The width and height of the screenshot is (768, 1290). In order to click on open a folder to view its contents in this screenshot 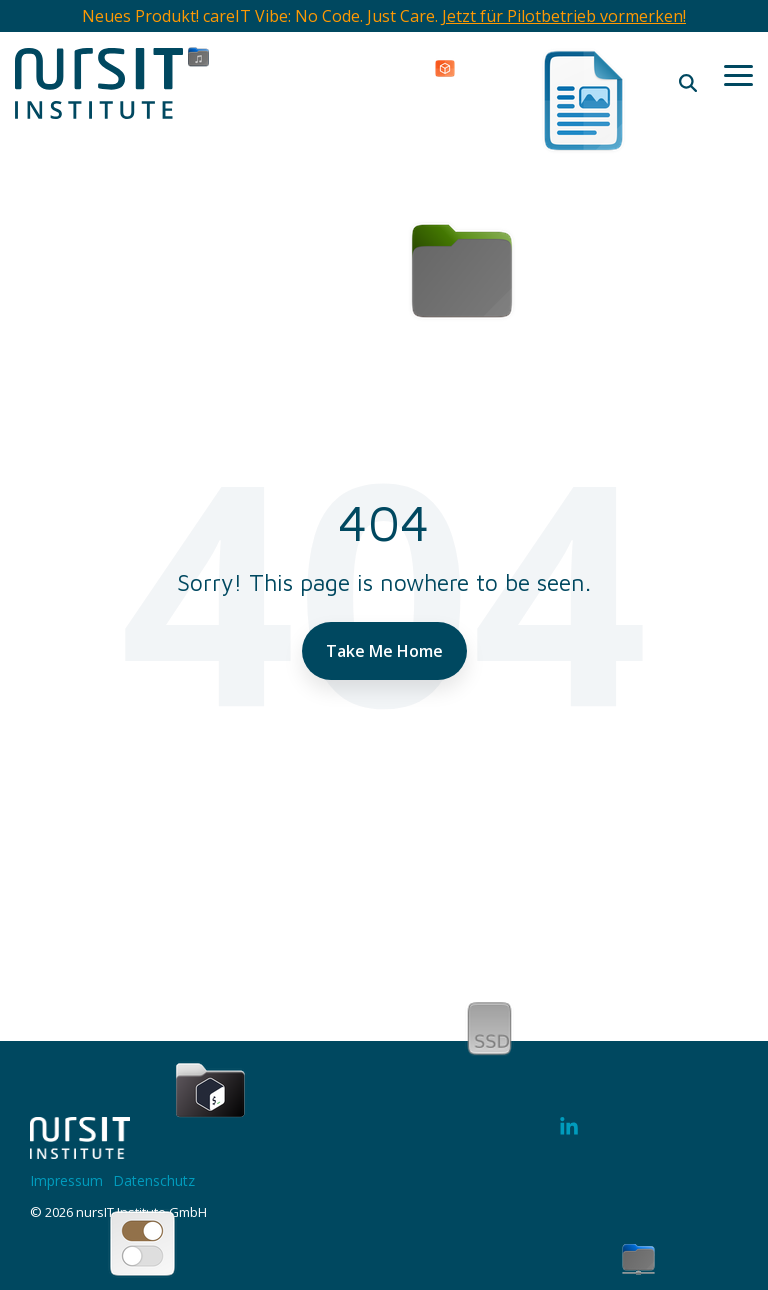, I will do `click(462, 271)`.